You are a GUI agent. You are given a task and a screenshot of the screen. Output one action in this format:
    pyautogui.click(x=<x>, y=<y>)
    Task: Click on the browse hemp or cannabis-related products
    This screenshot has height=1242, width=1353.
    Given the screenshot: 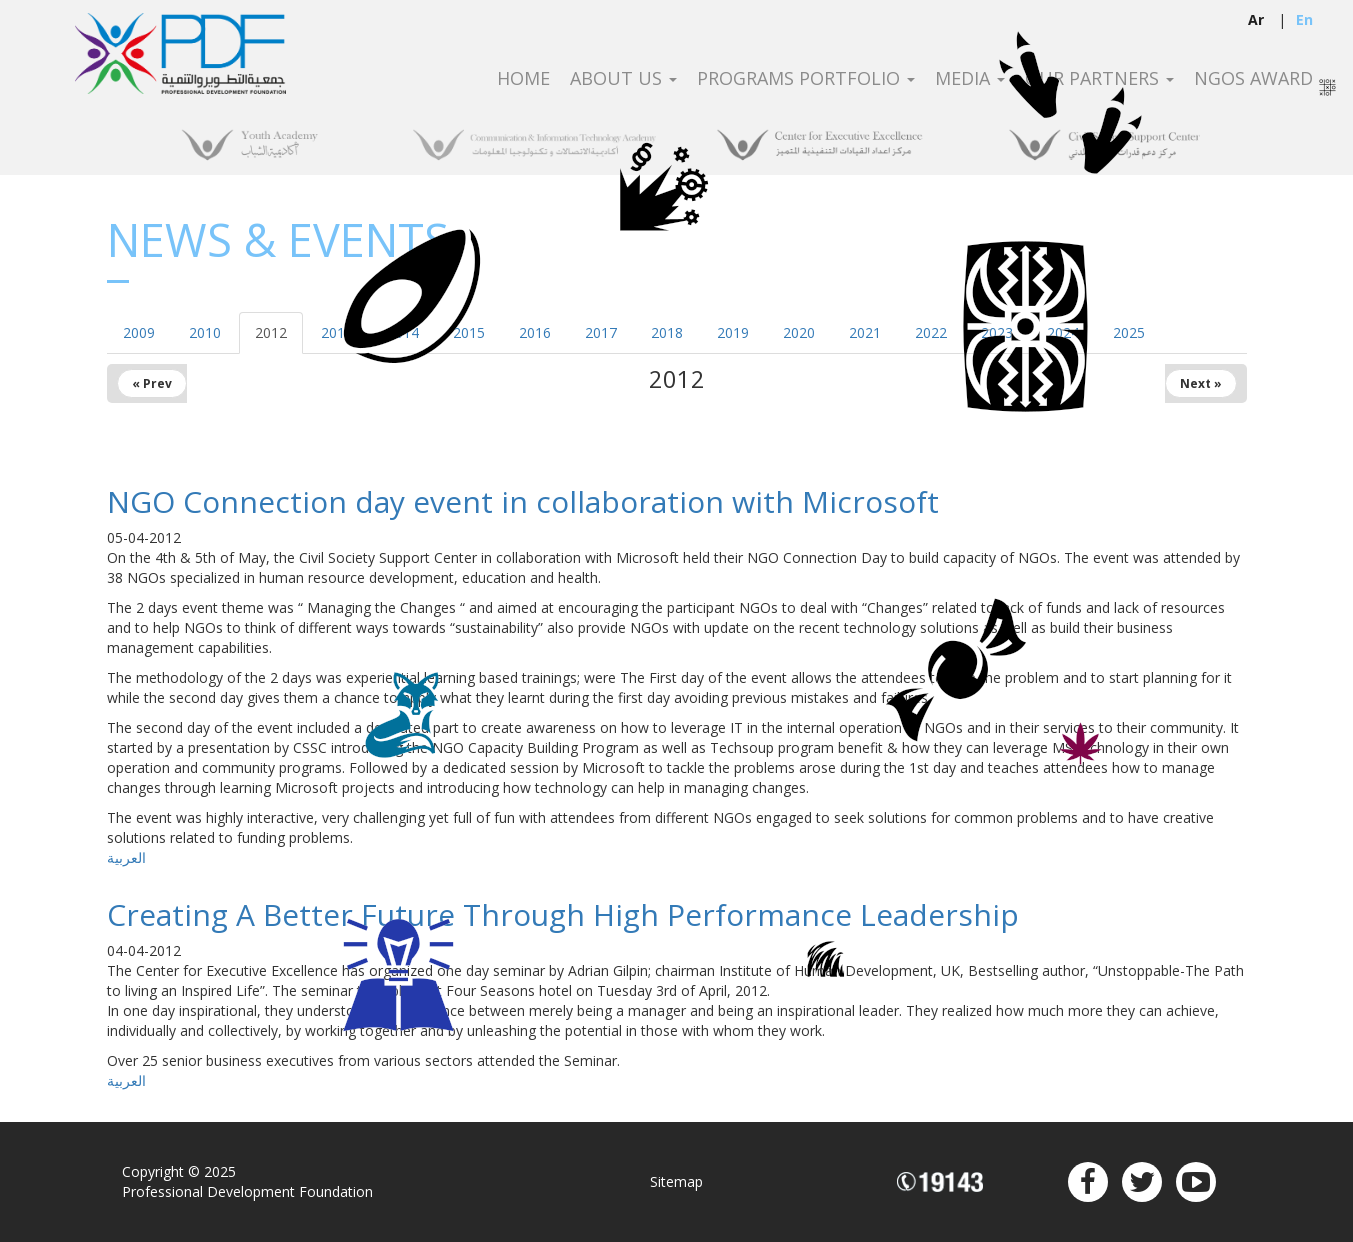 What is the action you would take?
    pyautogui.click(x=1080, y=743)
    